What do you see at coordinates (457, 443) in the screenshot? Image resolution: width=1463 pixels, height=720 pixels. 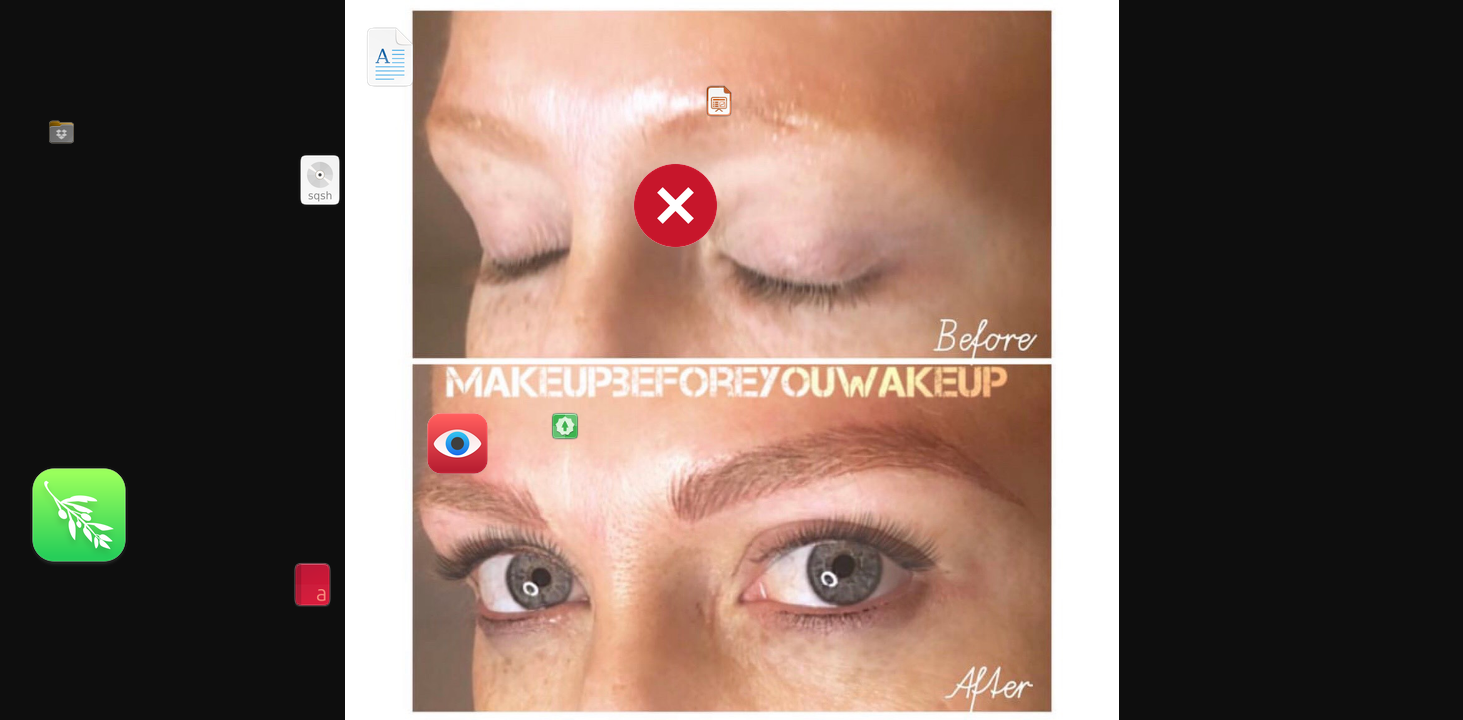 I see `open aegisub subtitle editor` at bounding box center [457, 443].